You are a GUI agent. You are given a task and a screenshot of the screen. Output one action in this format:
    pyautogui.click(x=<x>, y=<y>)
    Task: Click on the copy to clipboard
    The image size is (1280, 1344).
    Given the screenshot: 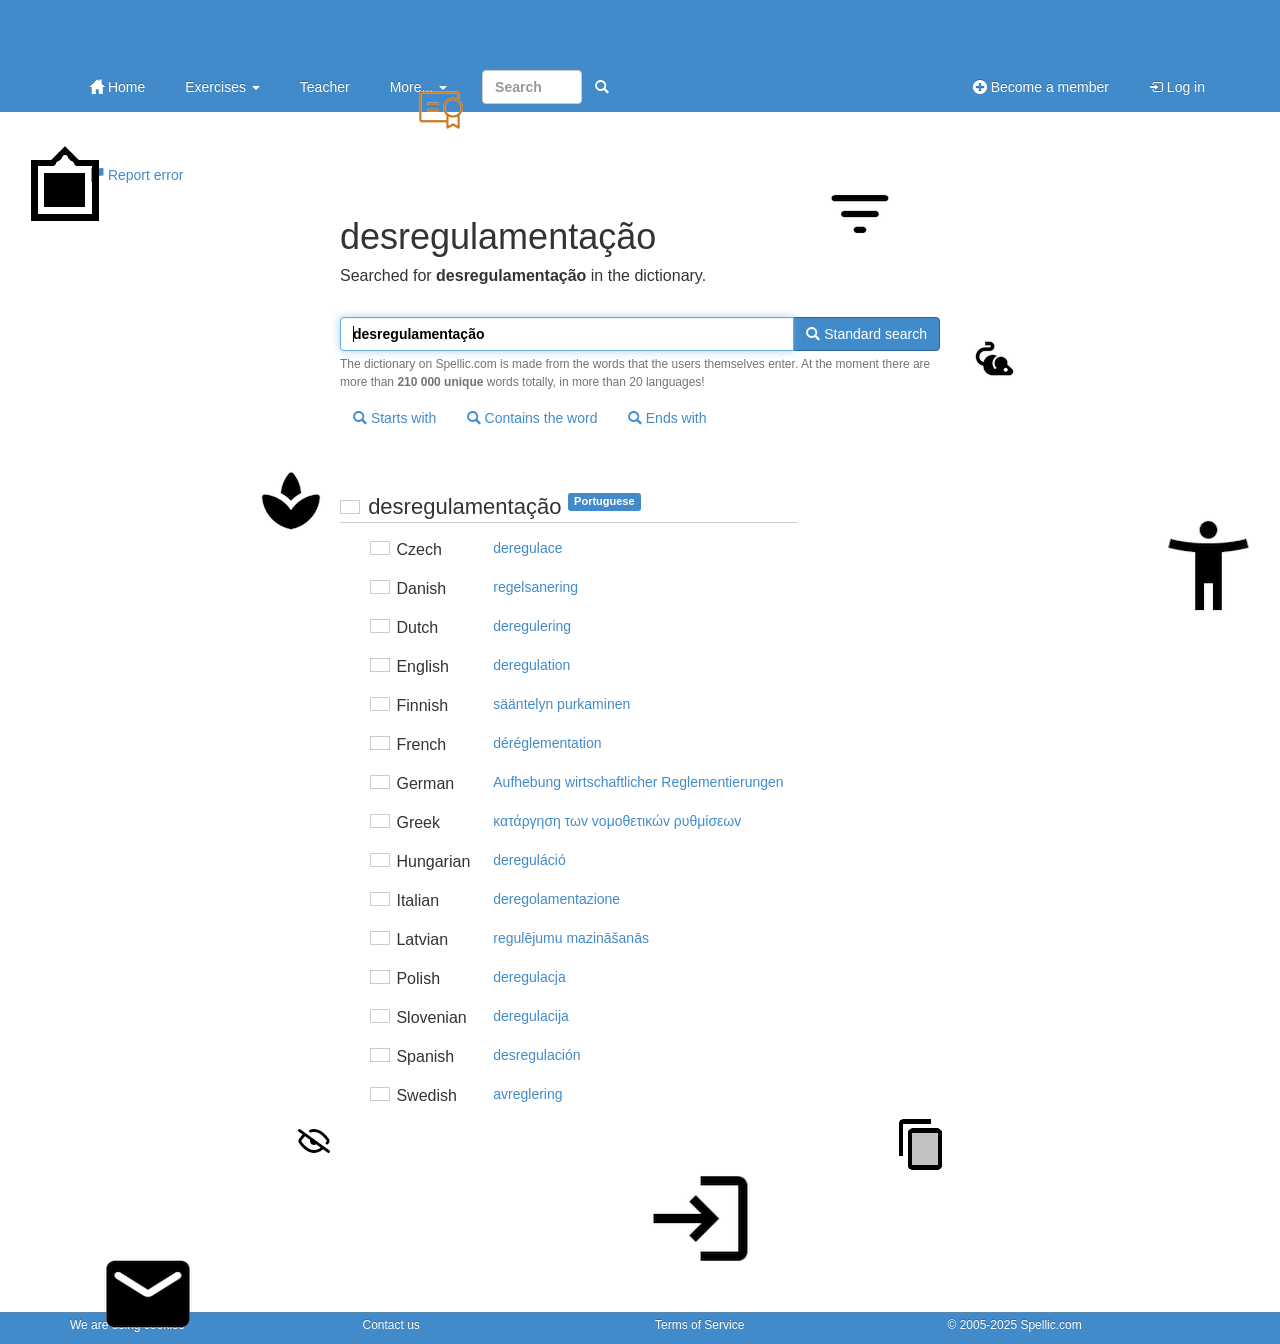 What is the action you would take?
    pyautogui.click(x=921, y=1144)
    